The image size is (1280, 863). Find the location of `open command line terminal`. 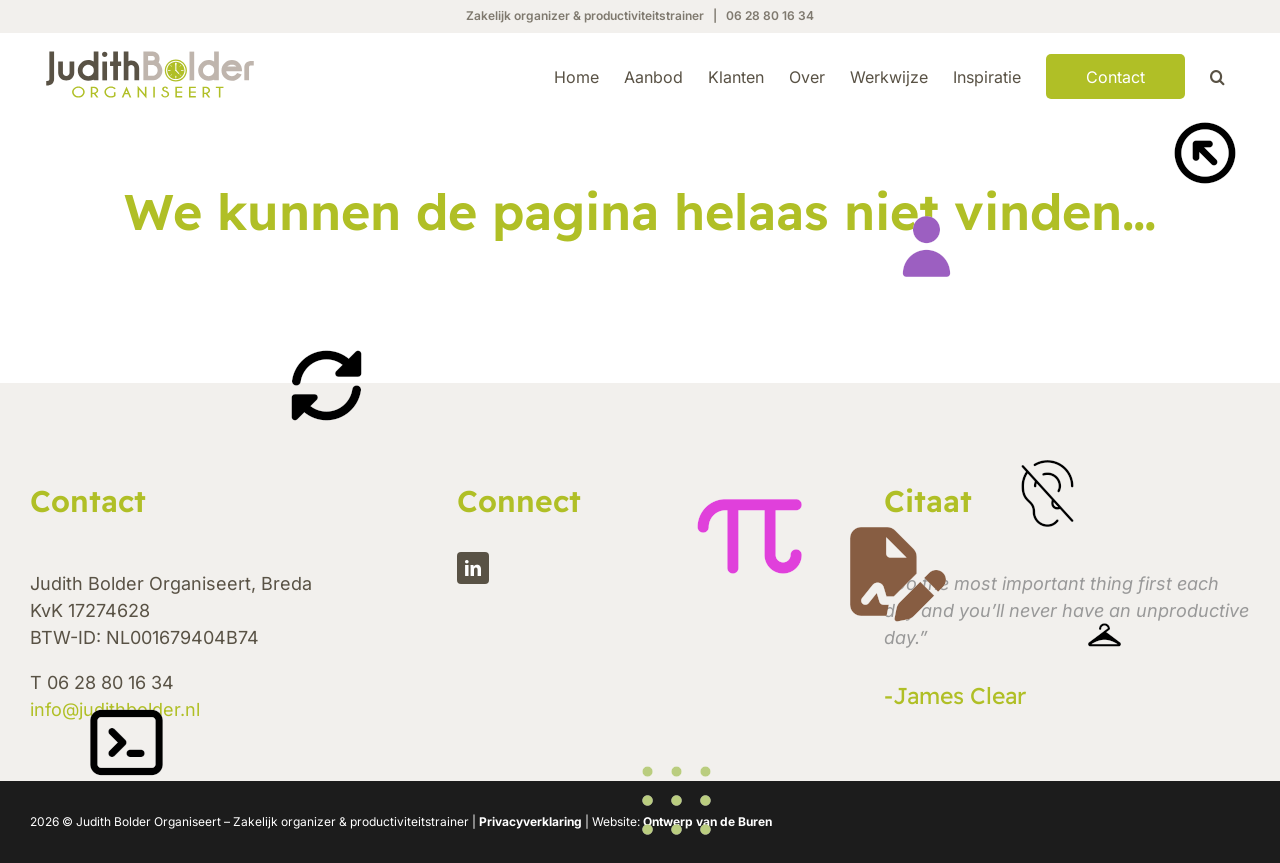

open command line terminal is located at coordinates (126, 742).